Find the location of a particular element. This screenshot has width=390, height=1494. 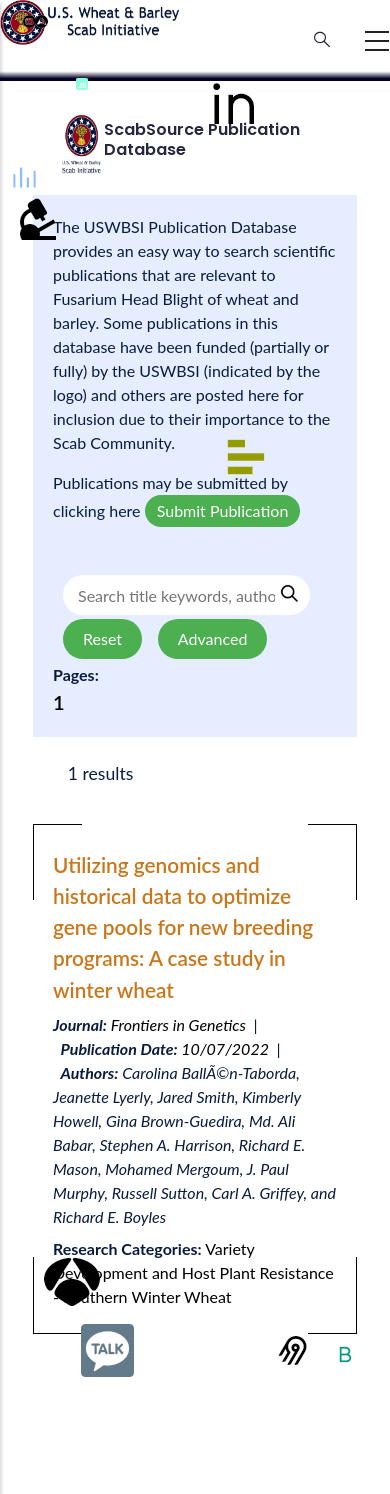

airbyte logo - a data integration platform is located at coordinates (292, 1350).